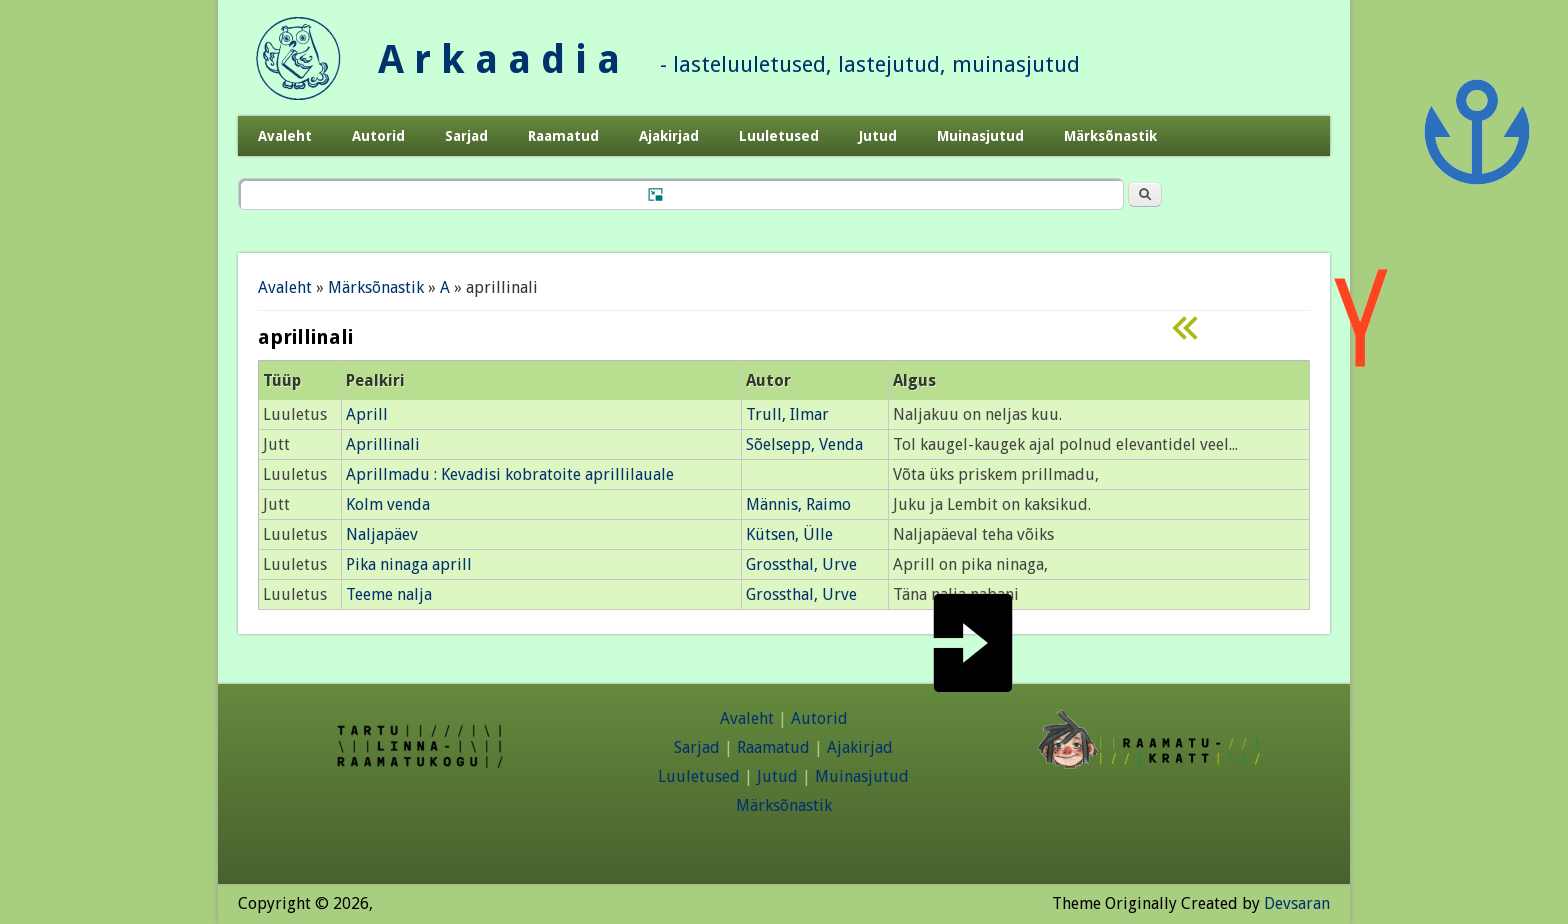  What do you see at coordinates (1186, 328) in the screenshot?
I see `go back to the previous section` at bounding box center [1186, 328].